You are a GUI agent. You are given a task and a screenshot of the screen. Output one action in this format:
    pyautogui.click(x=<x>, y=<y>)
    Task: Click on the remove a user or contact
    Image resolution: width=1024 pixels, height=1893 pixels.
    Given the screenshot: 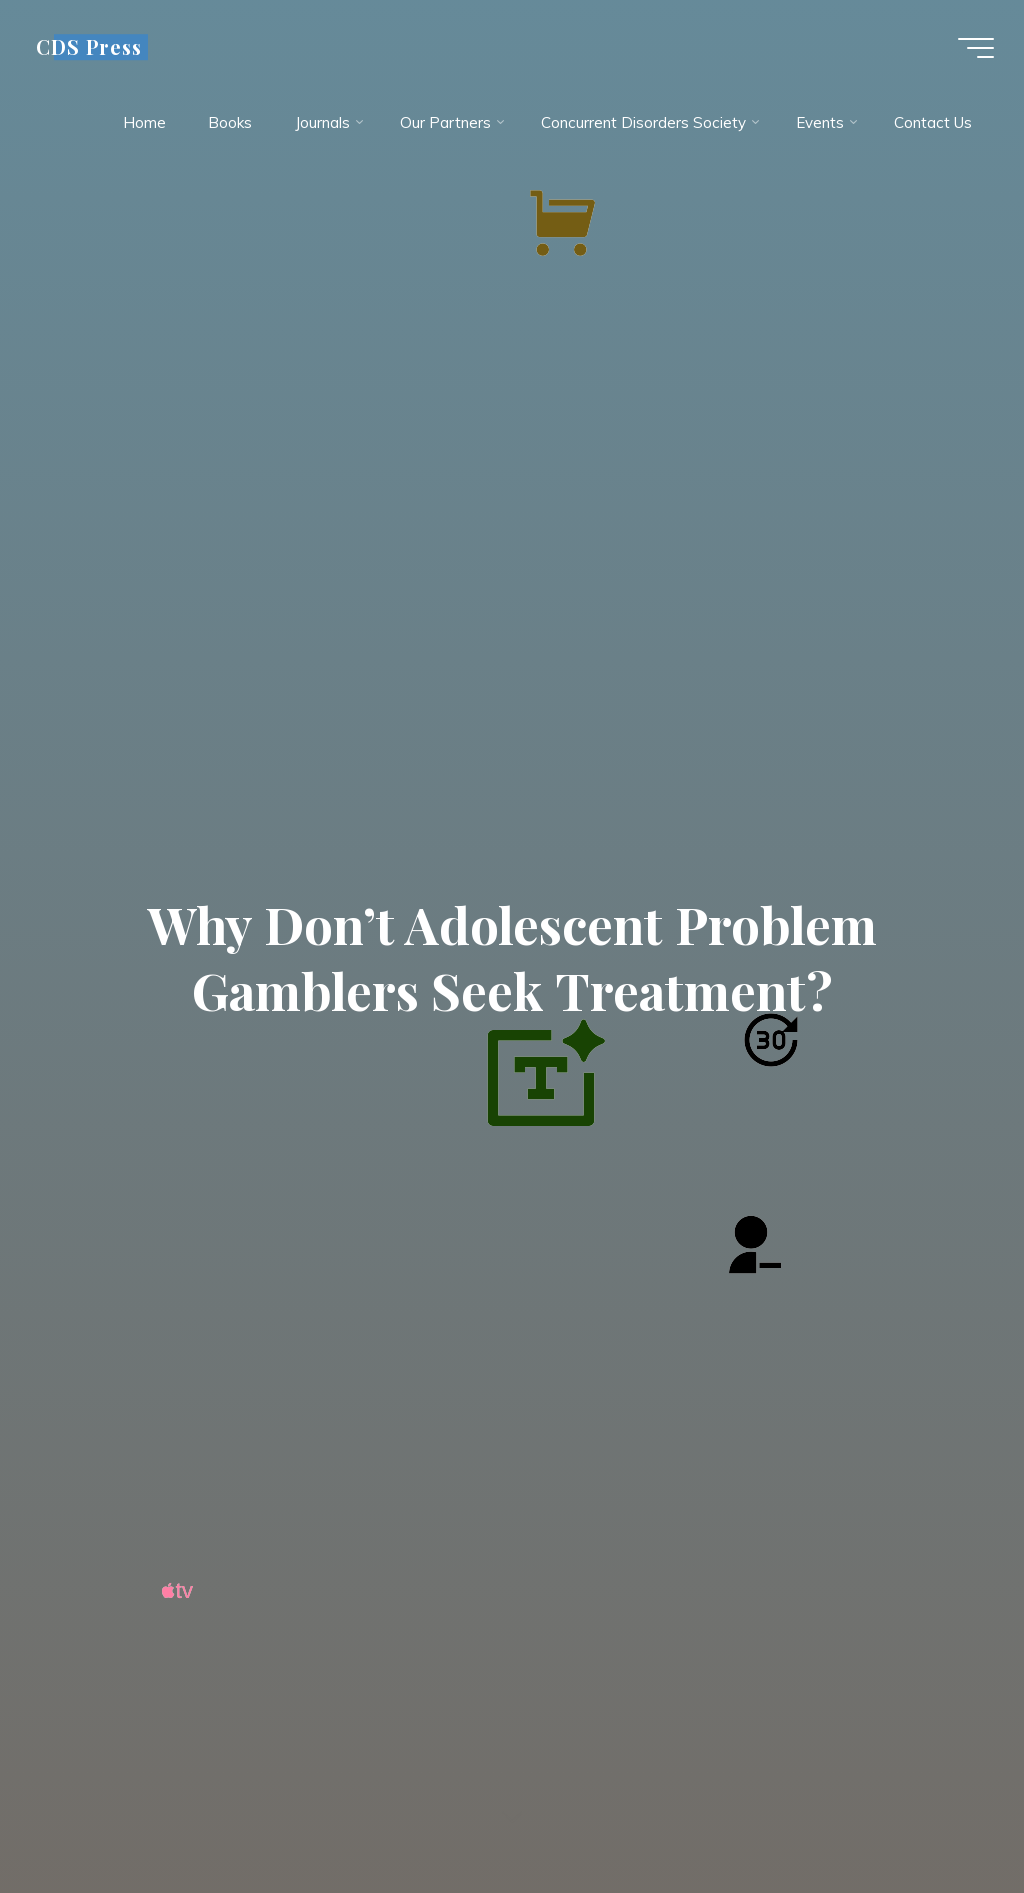 What is the action you would take?
    pyautogui.click(x=751, y=1246)
    